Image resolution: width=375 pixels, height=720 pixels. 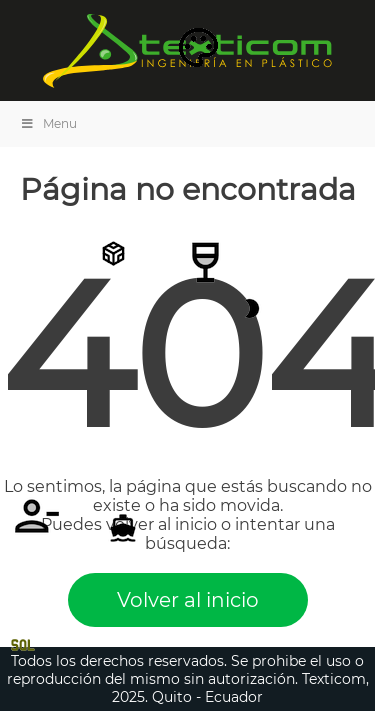 I want to click on open CodeSandbox development environment, so click(x=113, y=253).